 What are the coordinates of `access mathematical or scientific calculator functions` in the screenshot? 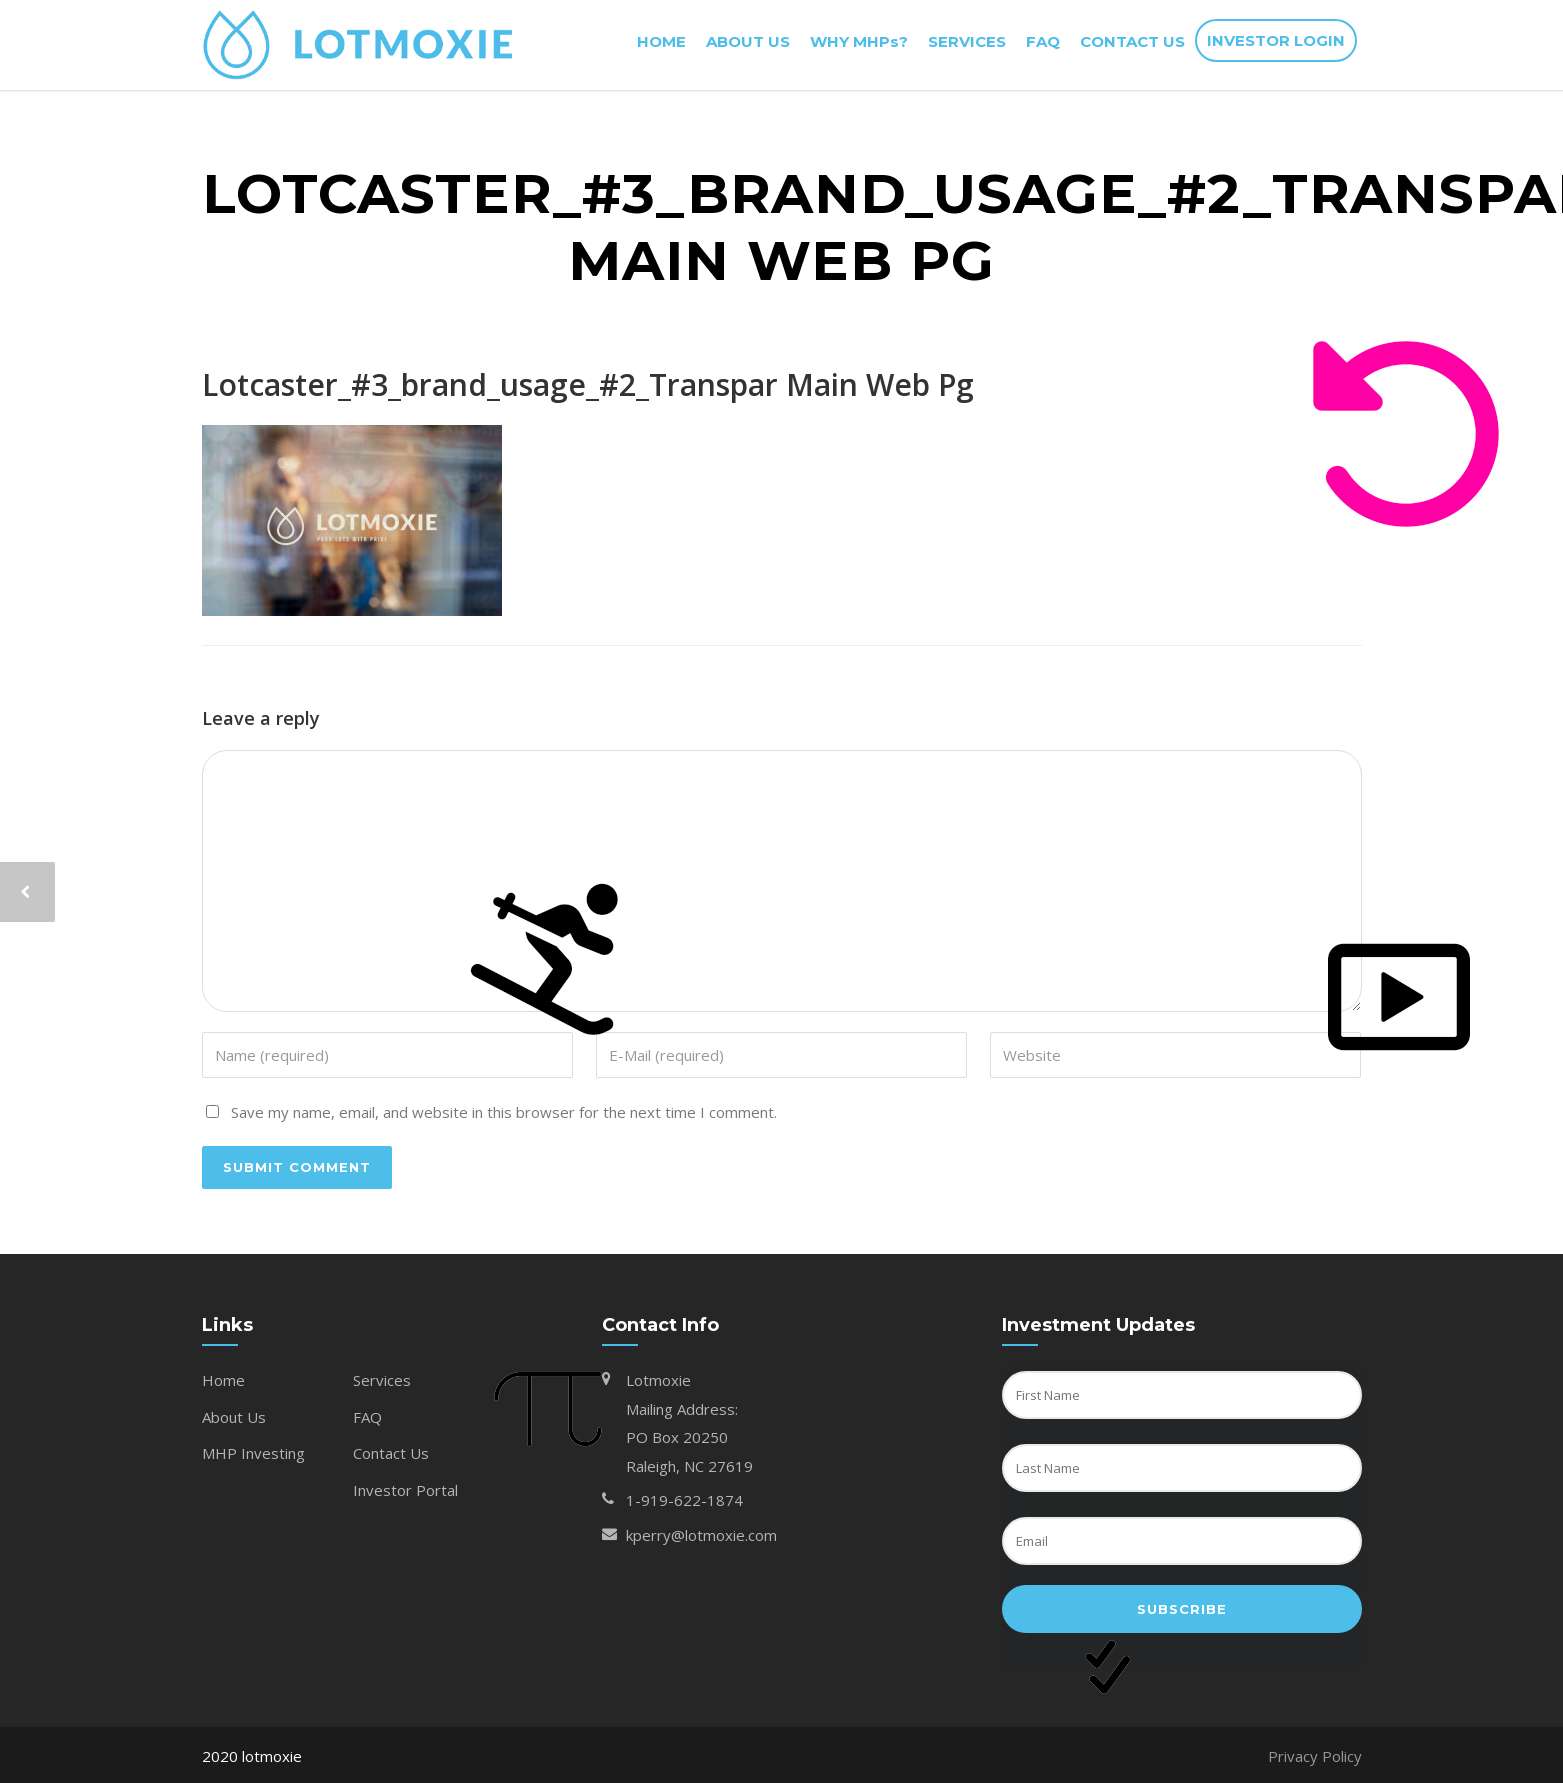 It's located at (550, 1407).